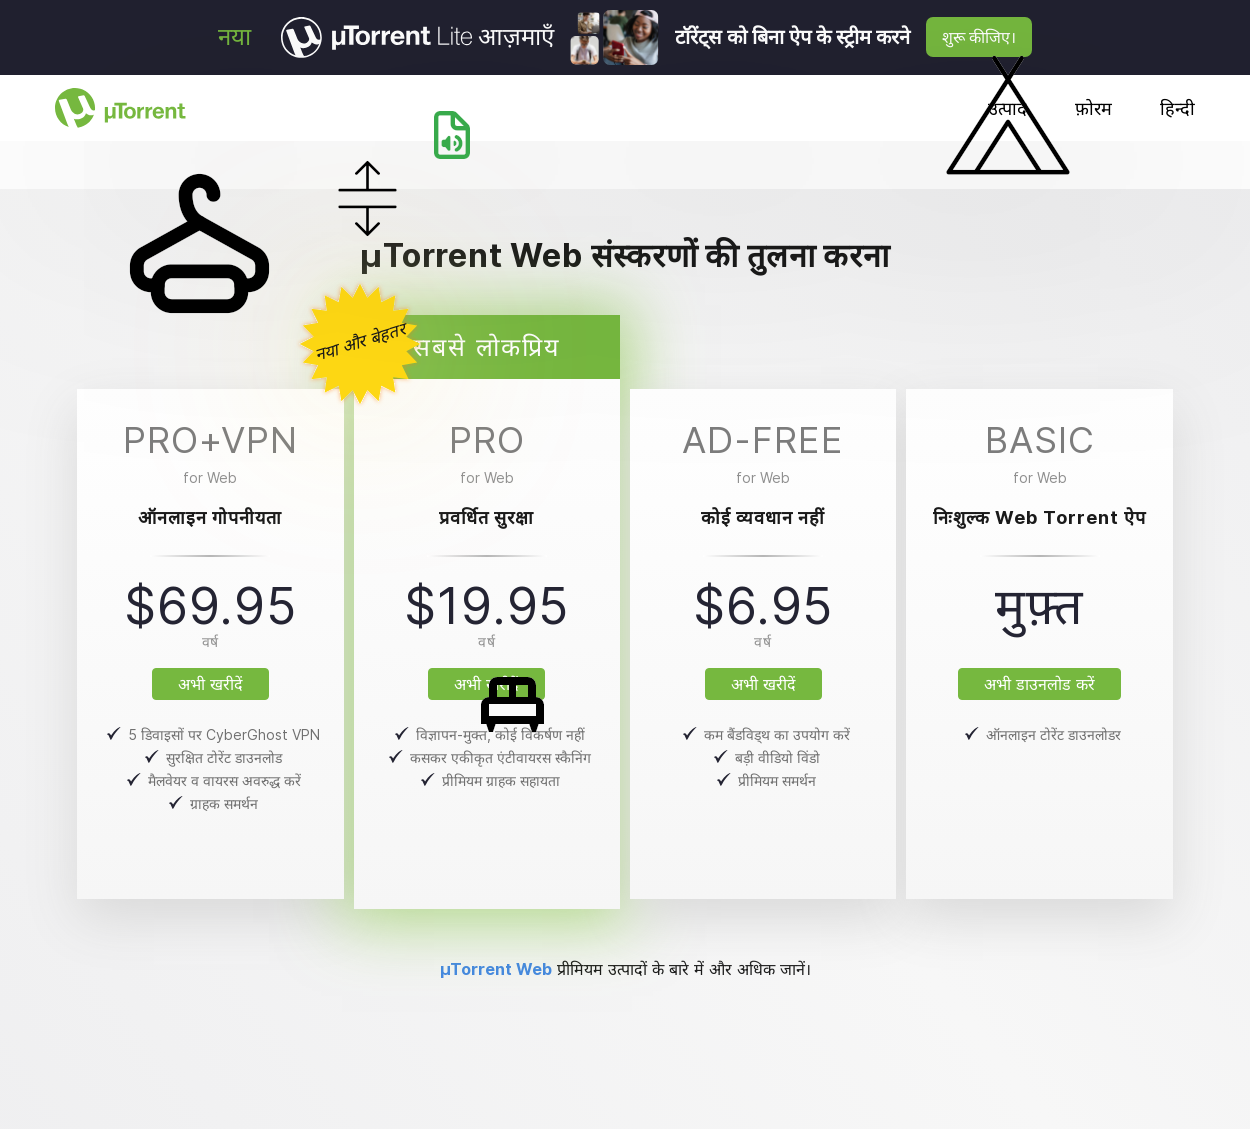  Describe the element at coordinates (1008, 122) in the screenshot. I see `access camping or outdoor accommodation options` at that location.